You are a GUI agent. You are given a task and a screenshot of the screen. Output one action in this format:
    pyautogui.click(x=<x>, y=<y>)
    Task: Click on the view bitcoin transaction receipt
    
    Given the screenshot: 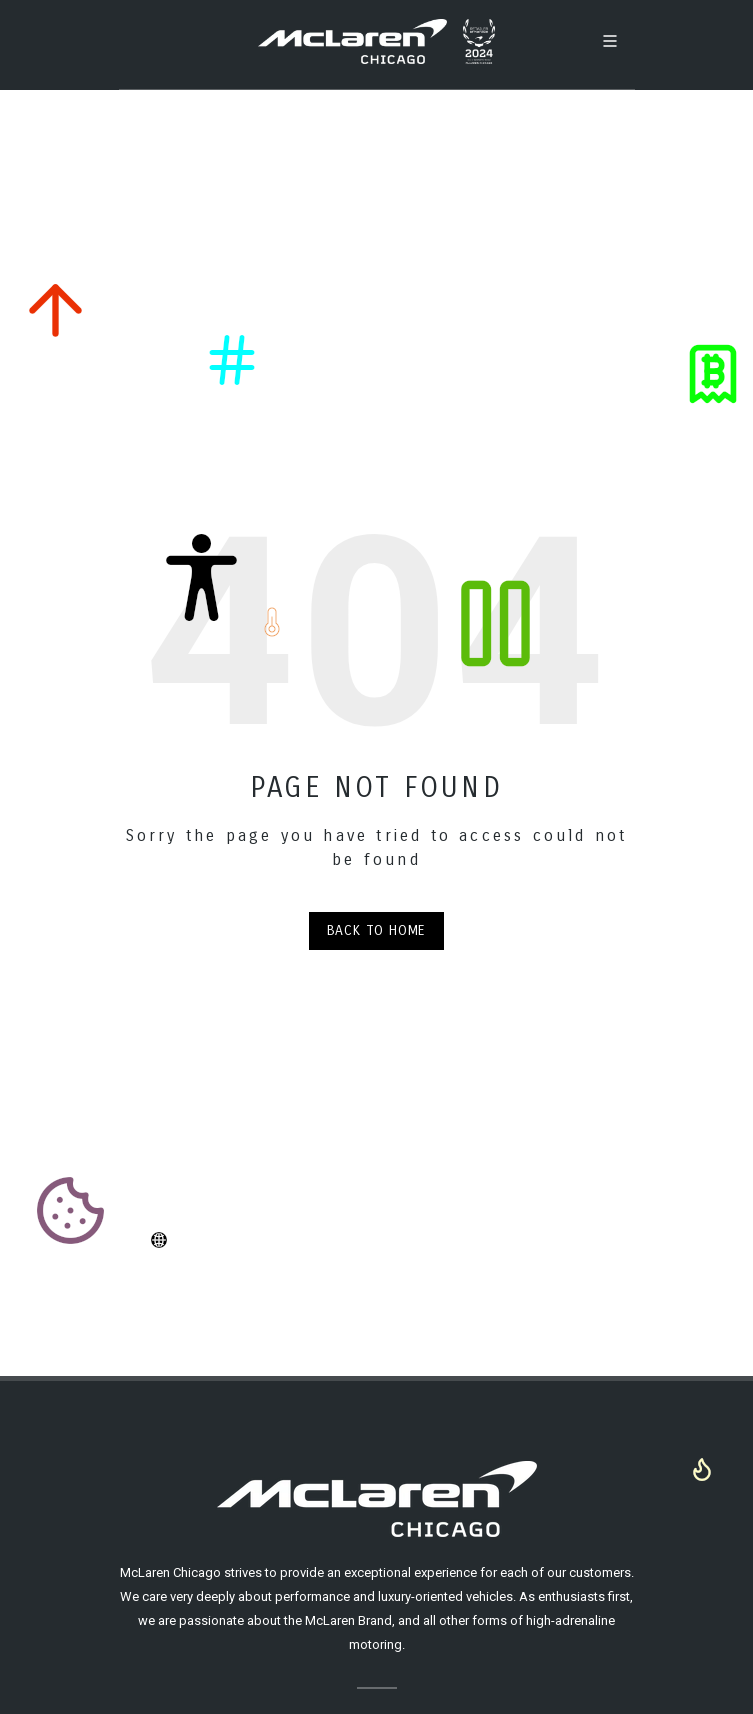 What is the action you would take?
    pyautogui.click(x=713, y=374)
    